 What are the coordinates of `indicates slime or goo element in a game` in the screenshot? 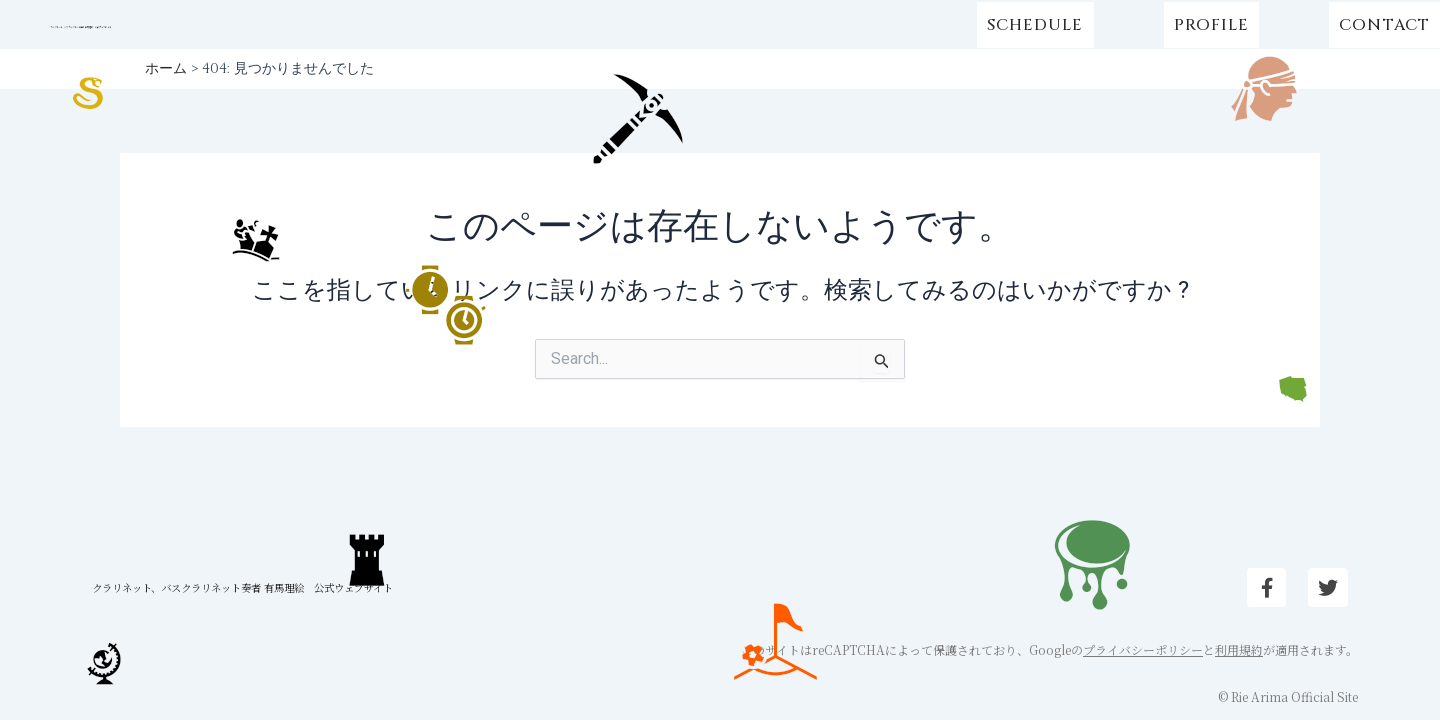 It's located at (1092, 565).